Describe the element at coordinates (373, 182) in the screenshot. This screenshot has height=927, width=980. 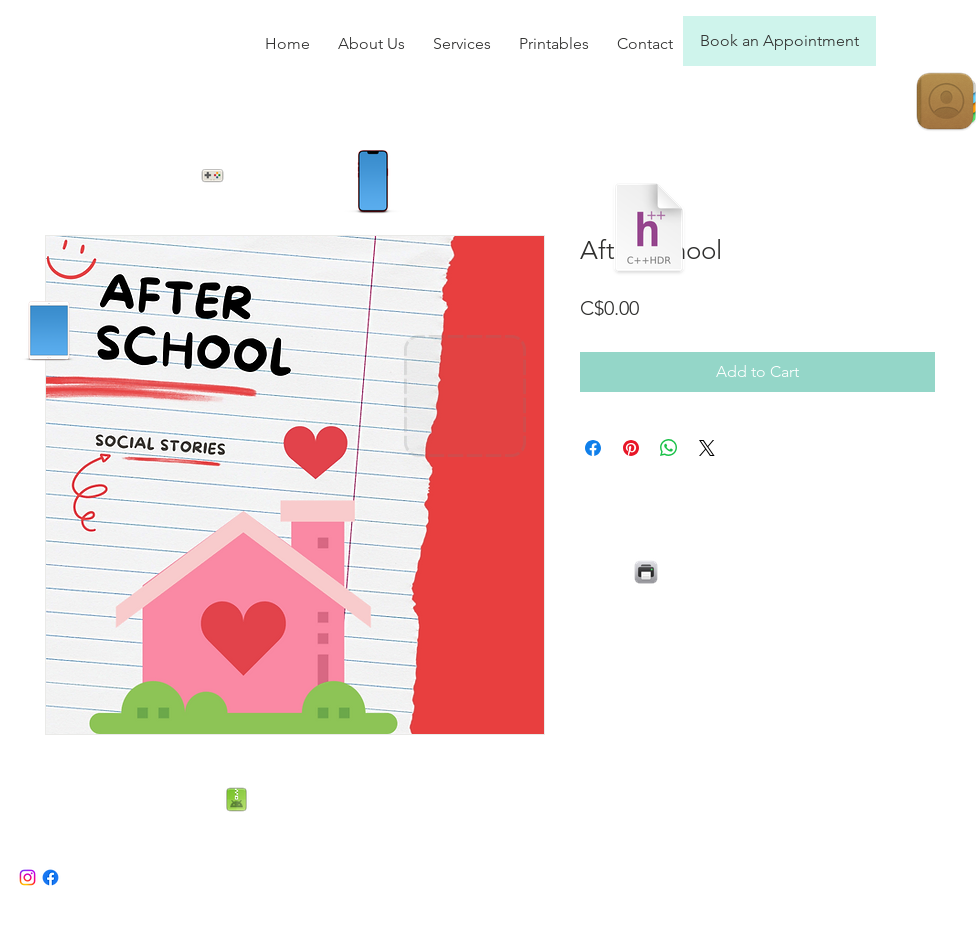
I see `iPhone 14 device icon` at that location.